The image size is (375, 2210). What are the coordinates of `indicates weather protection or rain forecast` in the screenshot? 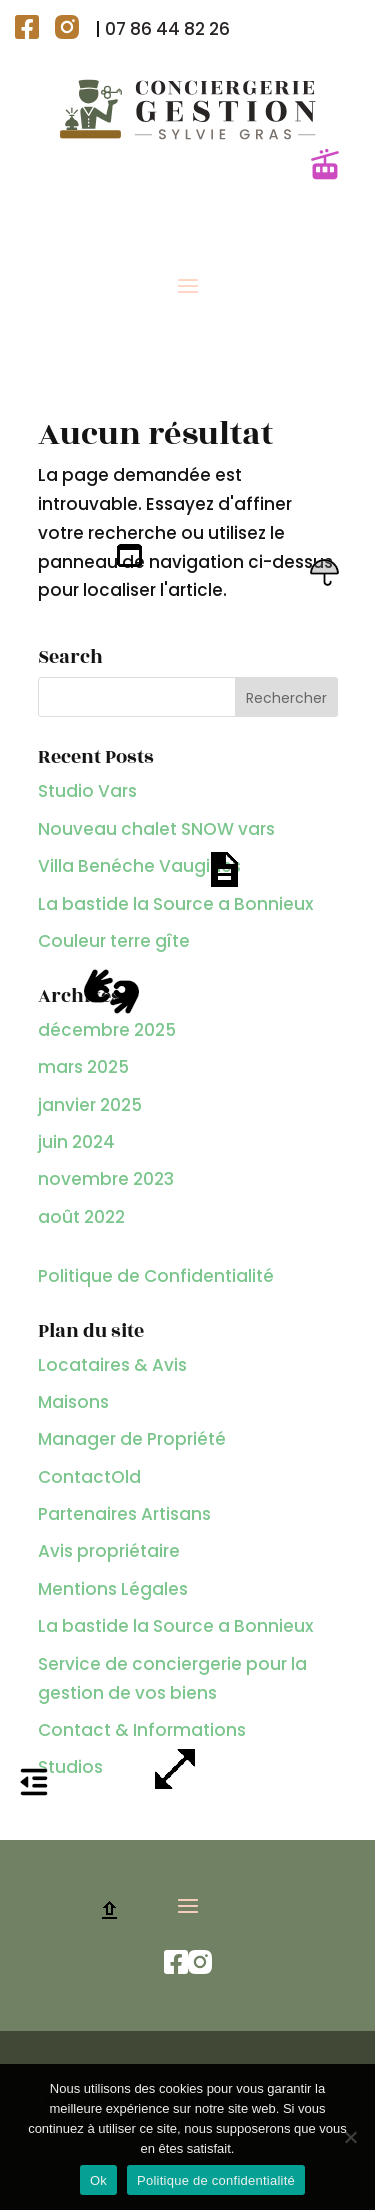 It's located at (324, 572).